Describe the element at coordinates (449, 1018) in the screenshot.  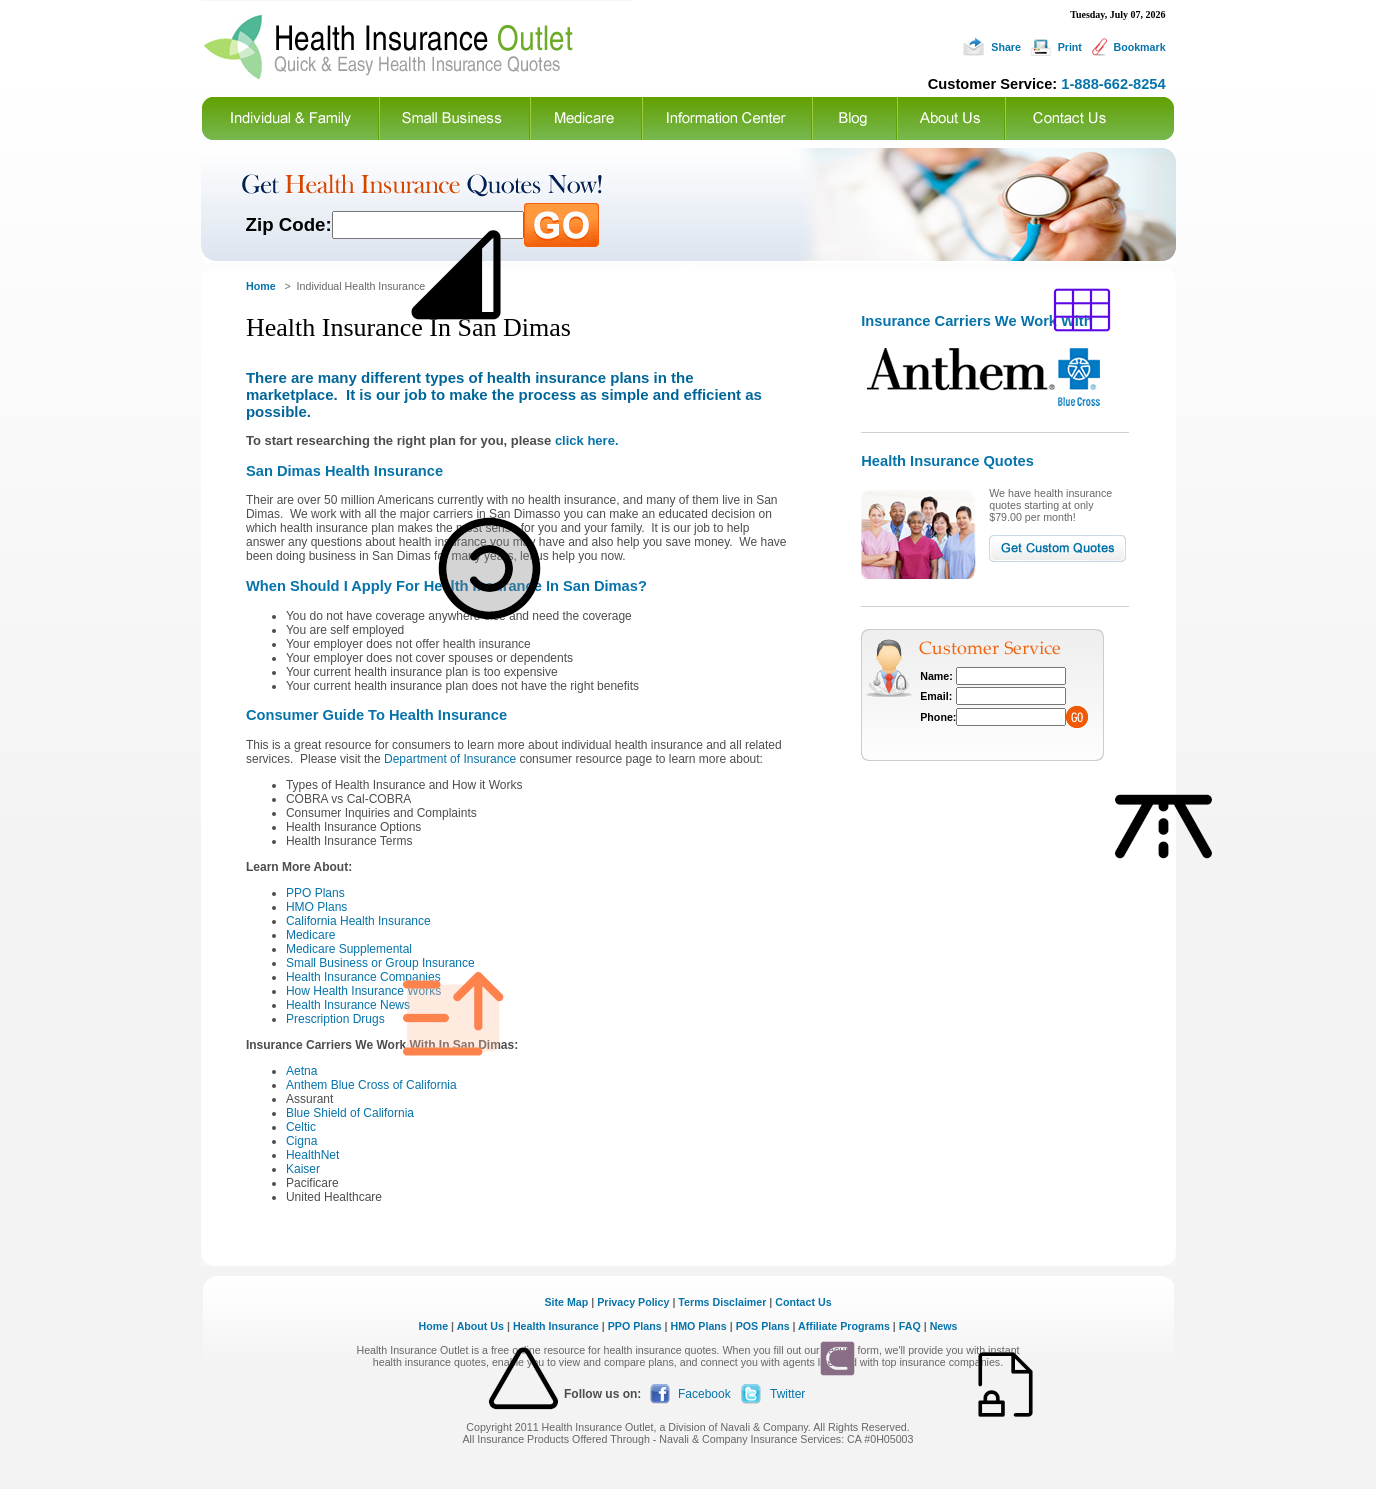
I see `sort items in descending order` at that location.